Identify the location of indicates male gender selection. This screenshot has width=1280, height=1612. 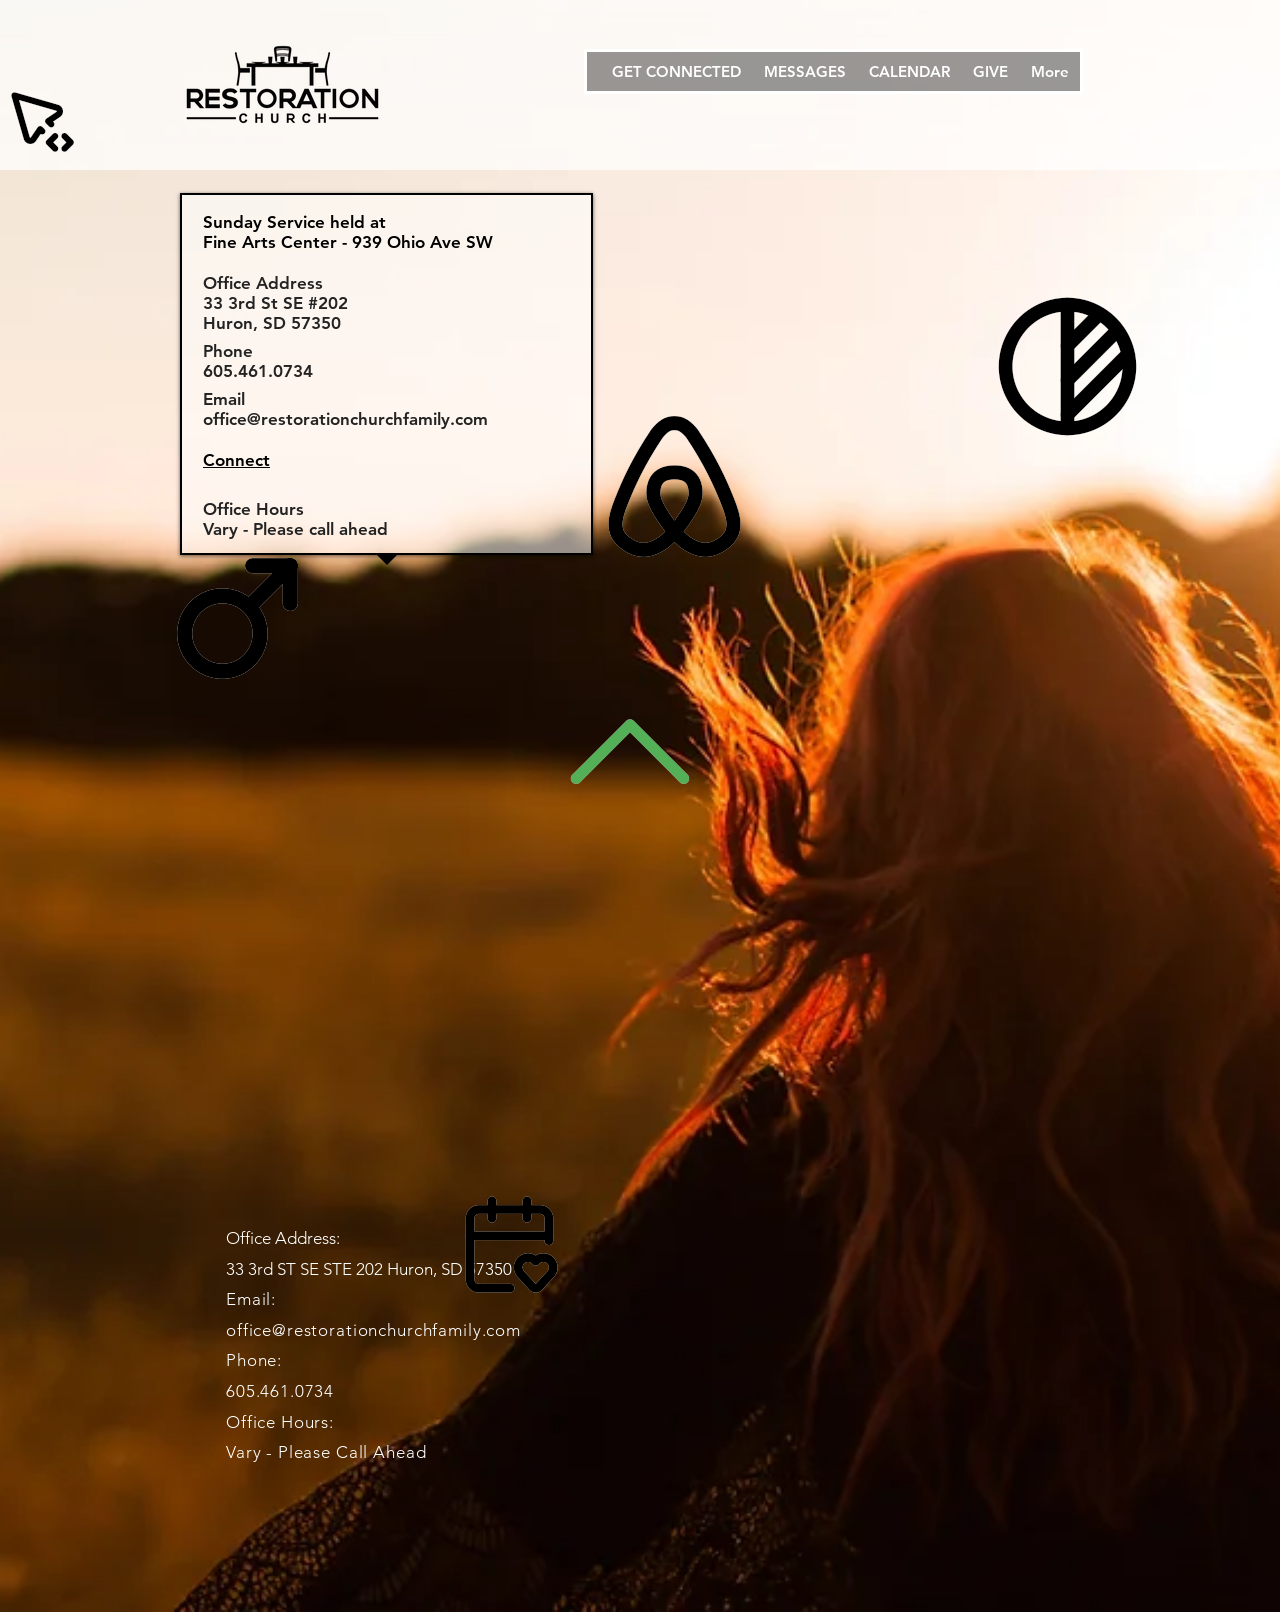
(237, 618).